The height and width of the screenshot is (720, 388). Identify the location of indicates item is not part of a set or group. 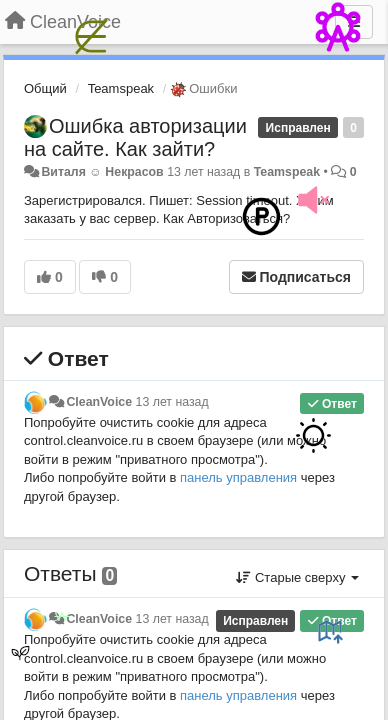
(91, 36).